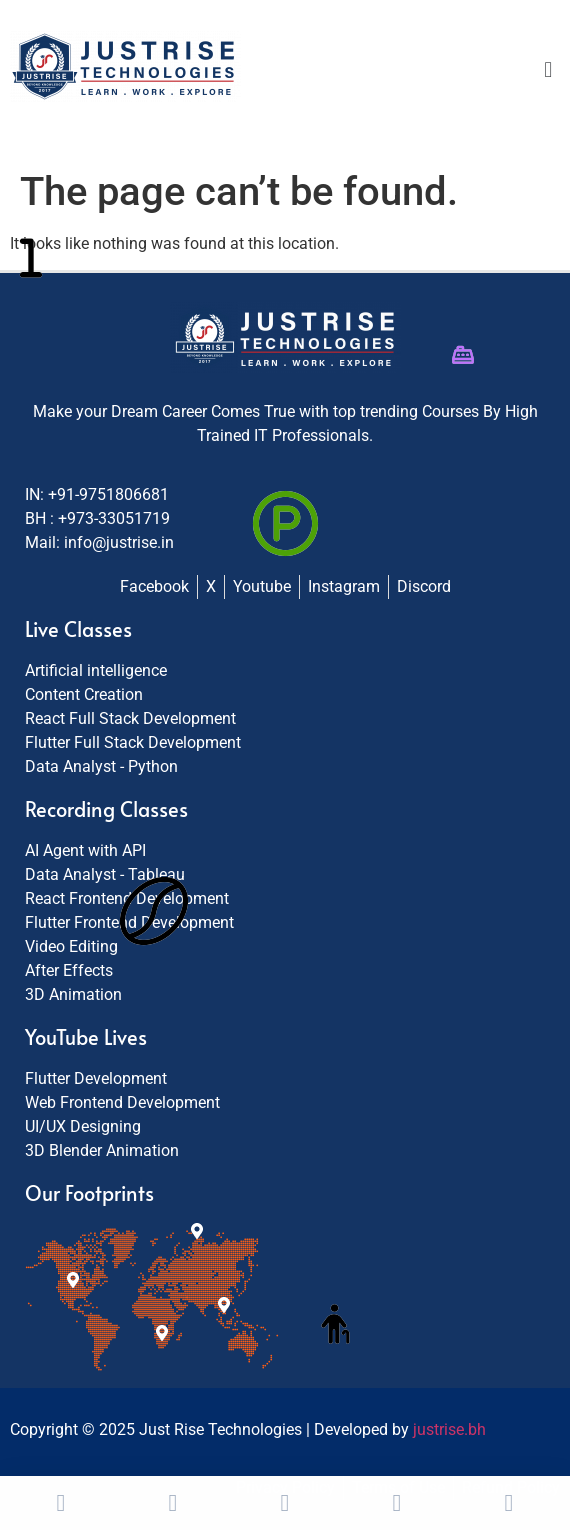 The image size is (570, 1540). What do you see at coordinates (334, 1324) in the screenshot?
I see `indicates accessibility features or services` at bounding box center [334, 1324].